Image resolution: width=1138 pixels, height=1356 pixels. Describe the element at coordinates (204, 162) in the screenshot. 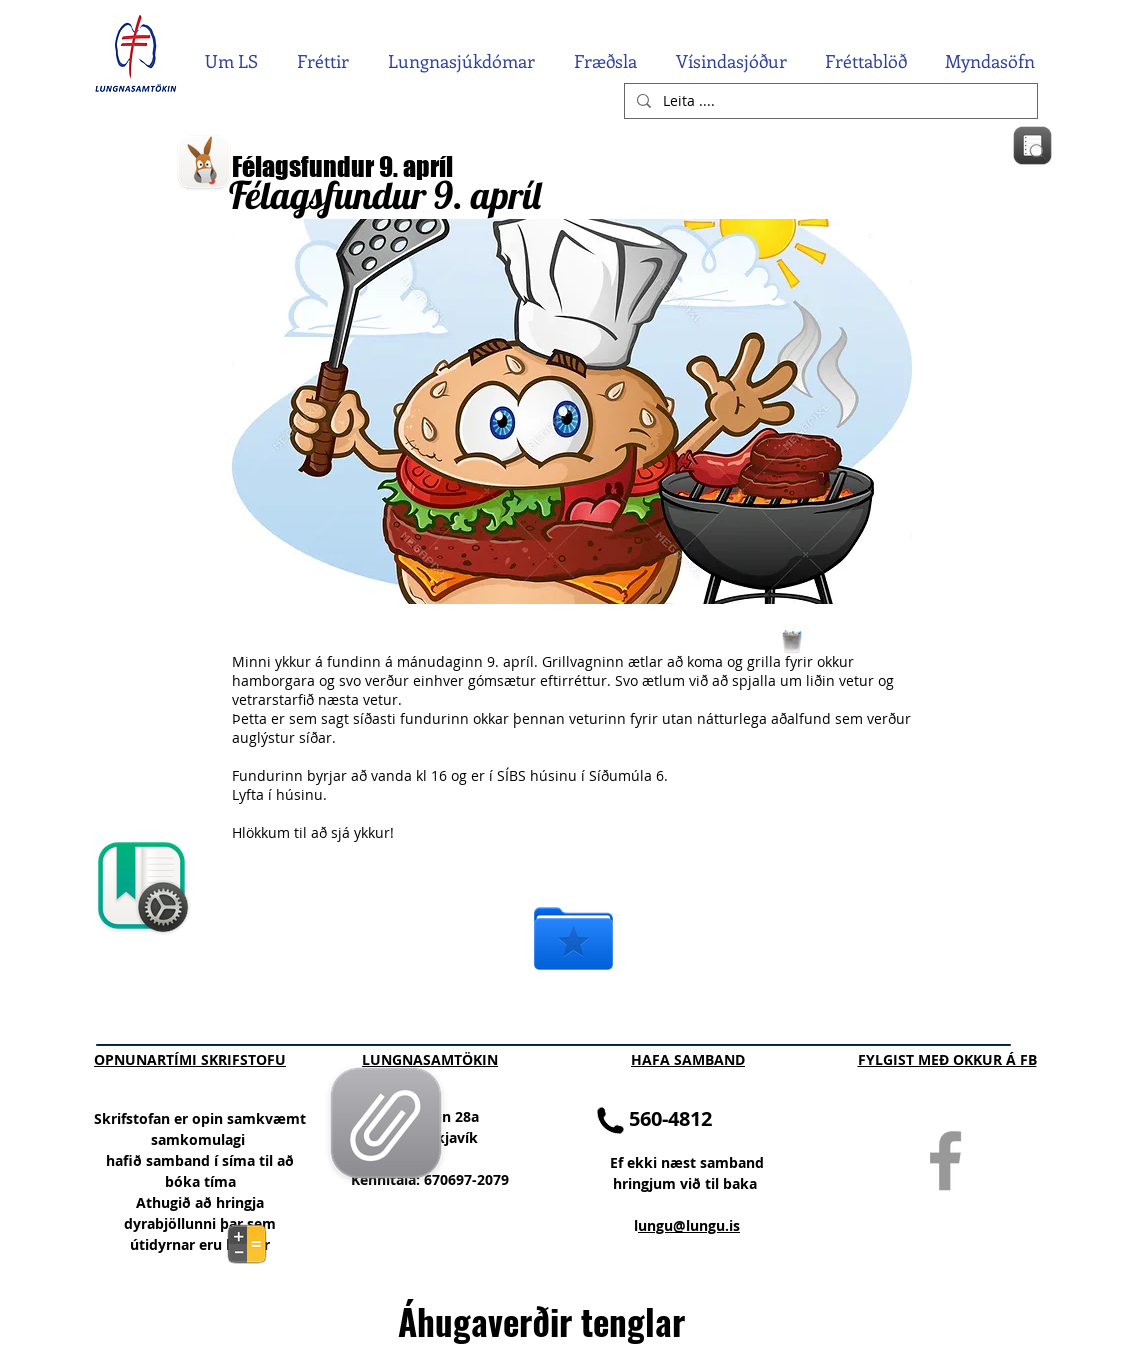

I see `launch amule file sharing application` at that location.